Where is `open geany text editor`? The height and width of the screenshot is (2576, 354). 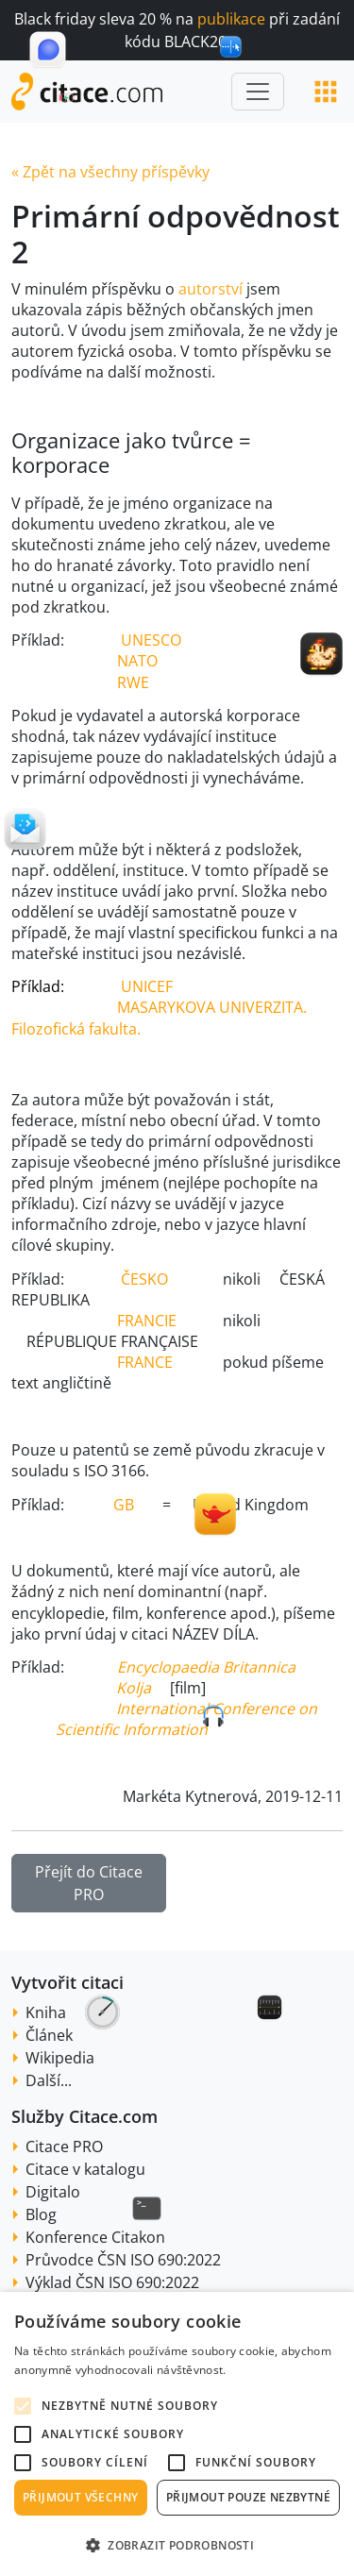
open geany text editor is located at coordinates (215, 1514).